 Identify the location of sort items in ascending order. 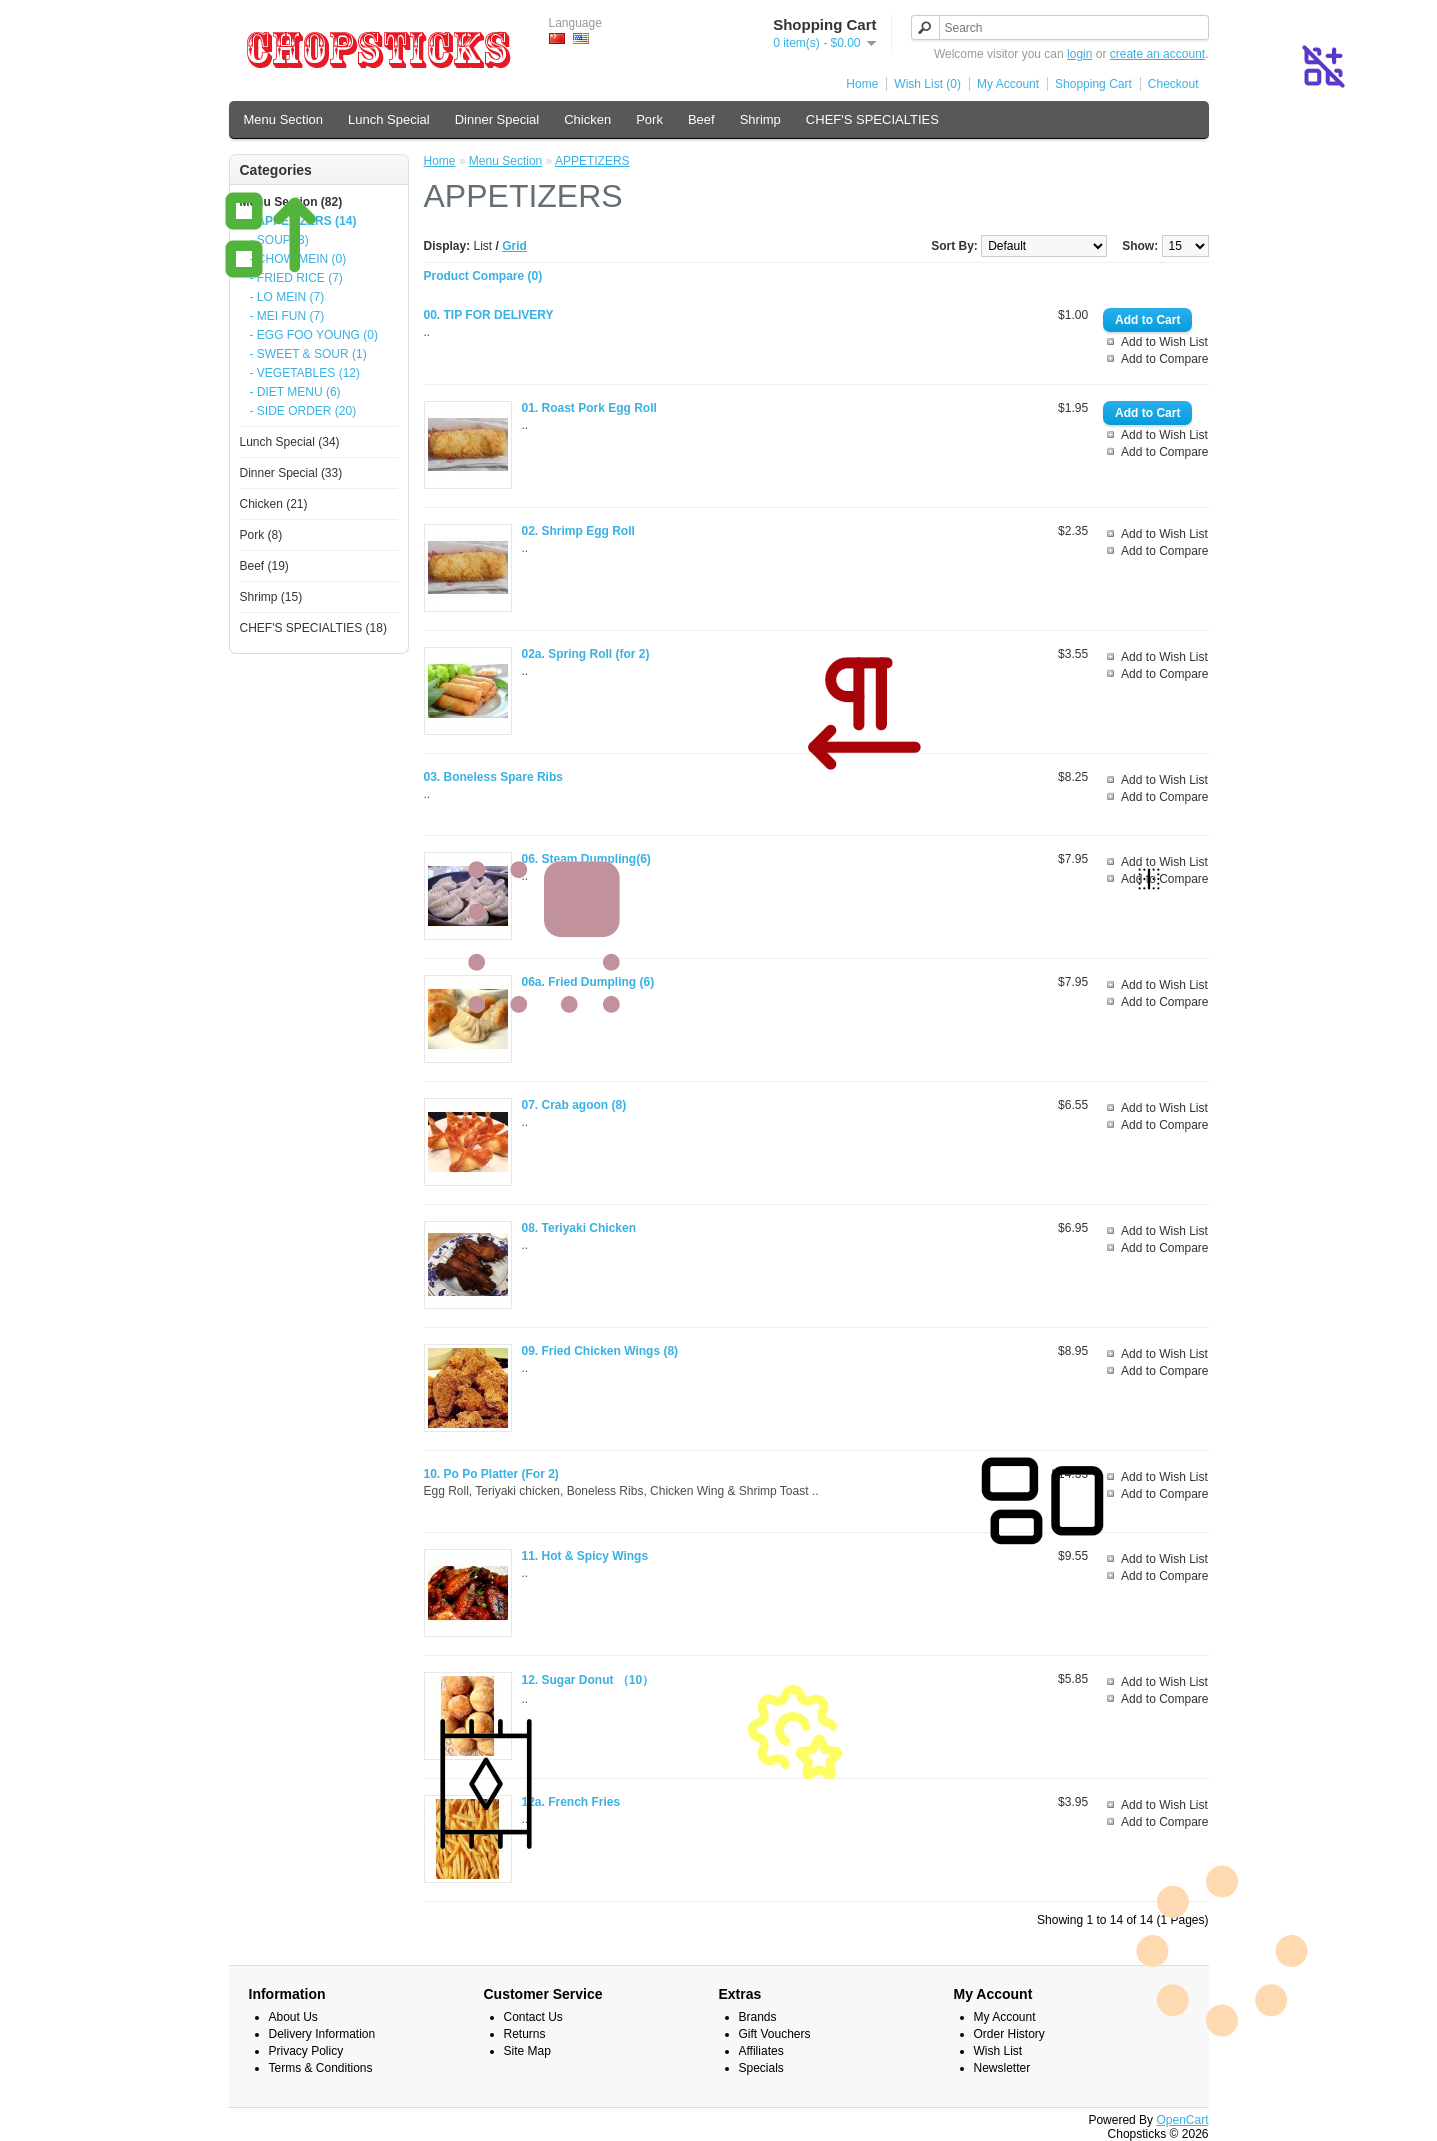
(268, 235).